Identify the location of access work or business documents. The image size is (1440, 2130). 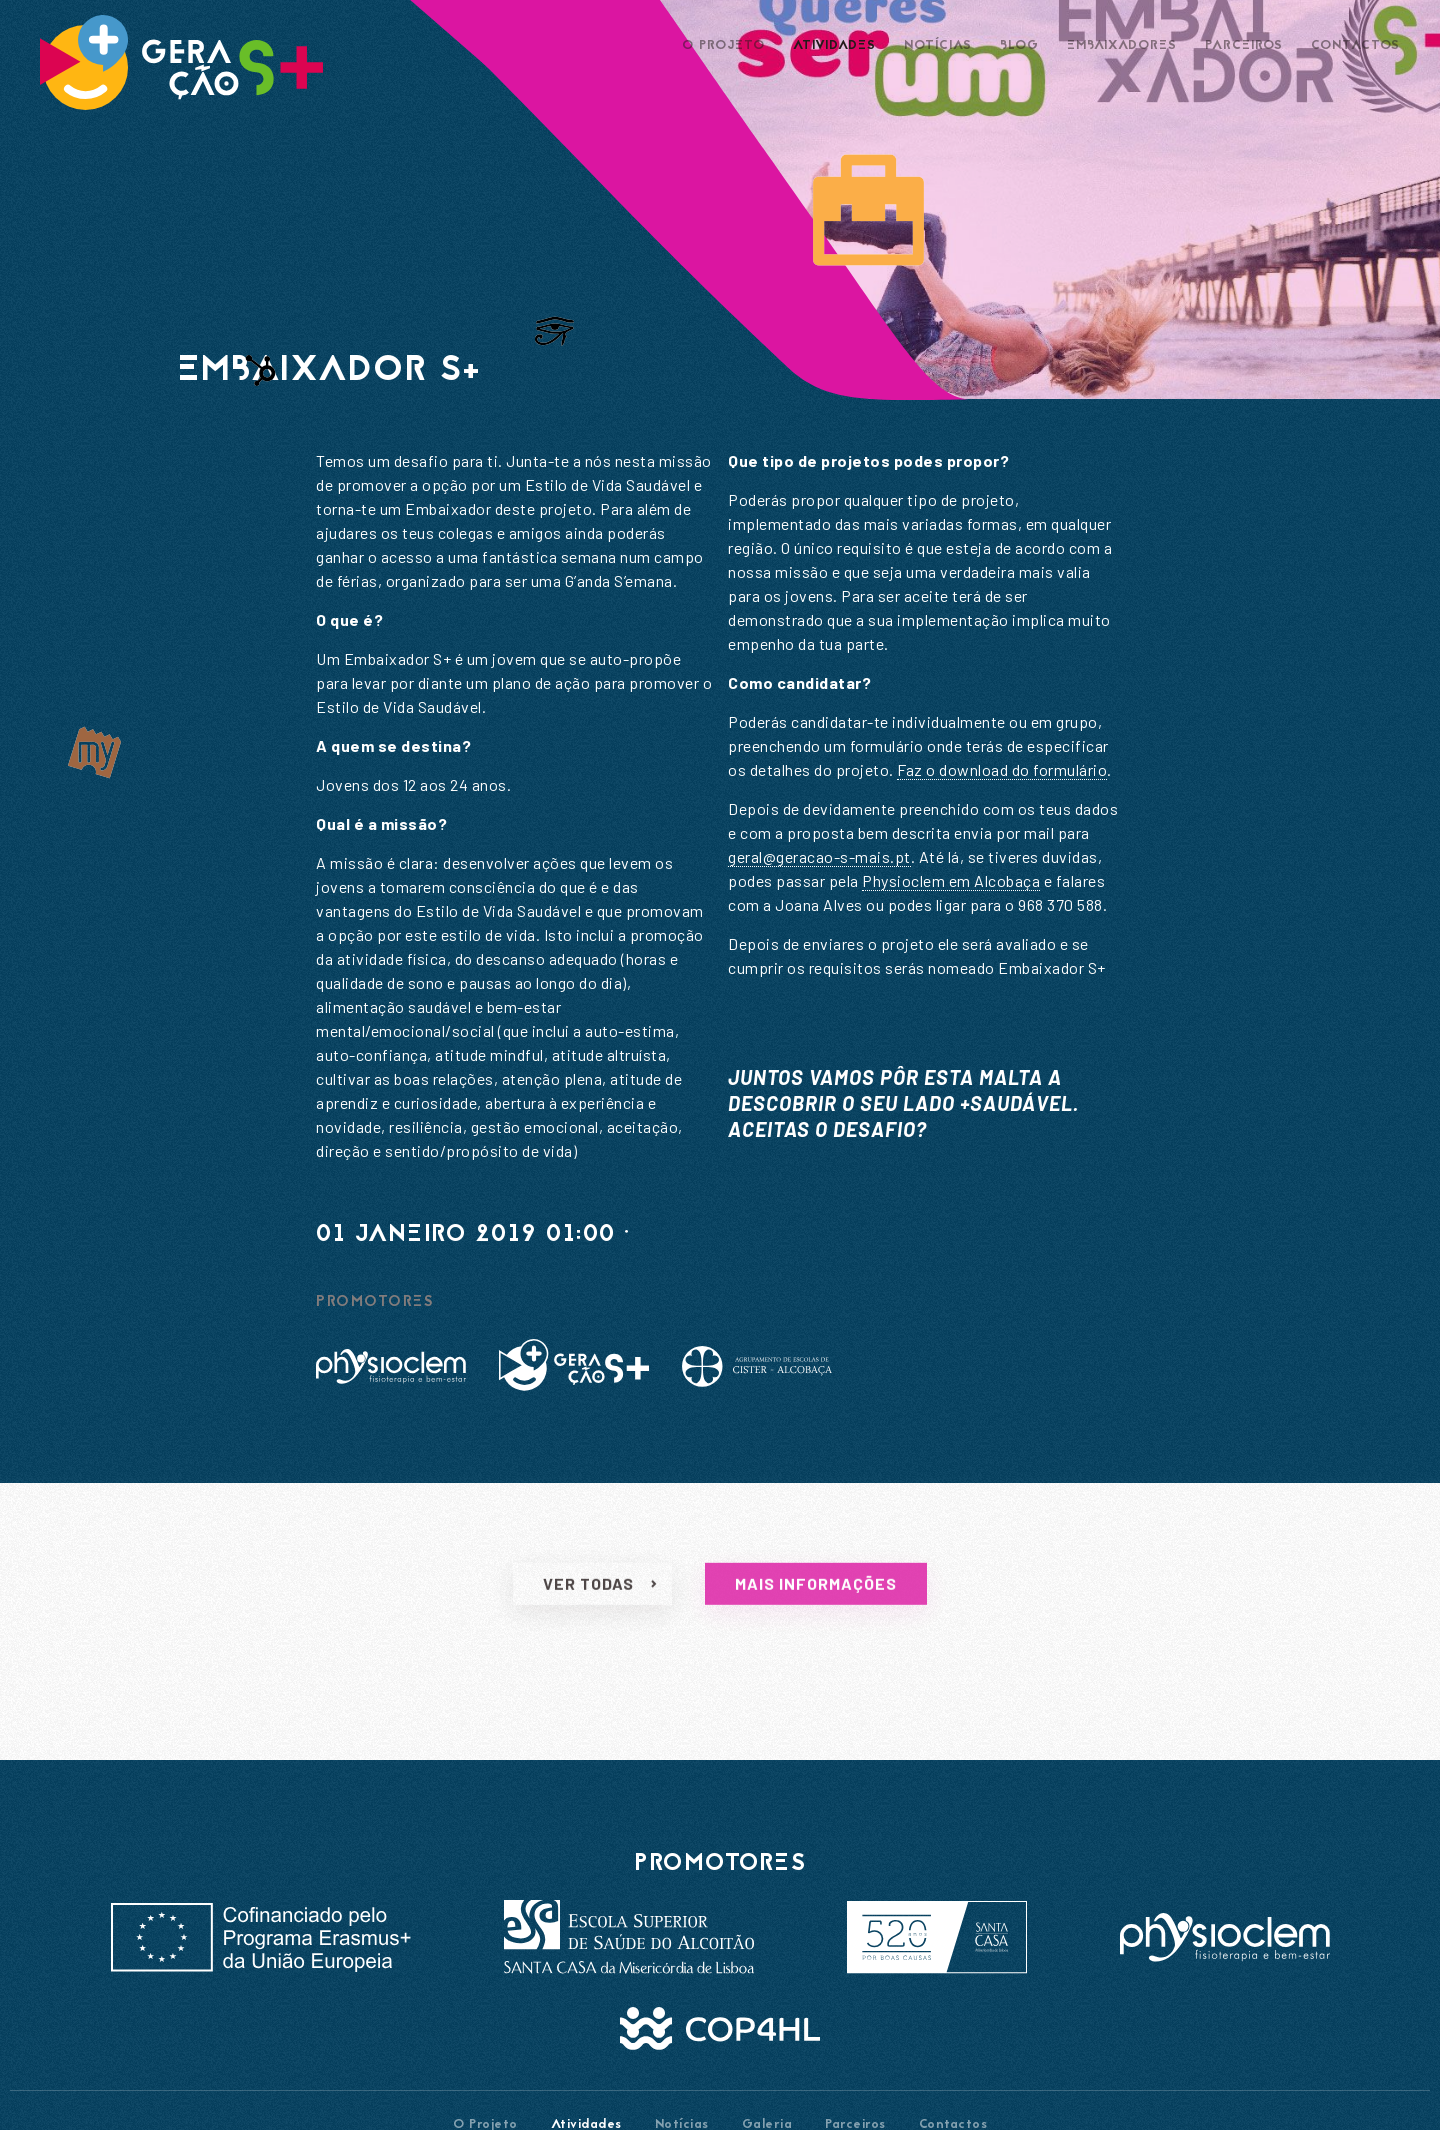
(868, 215).